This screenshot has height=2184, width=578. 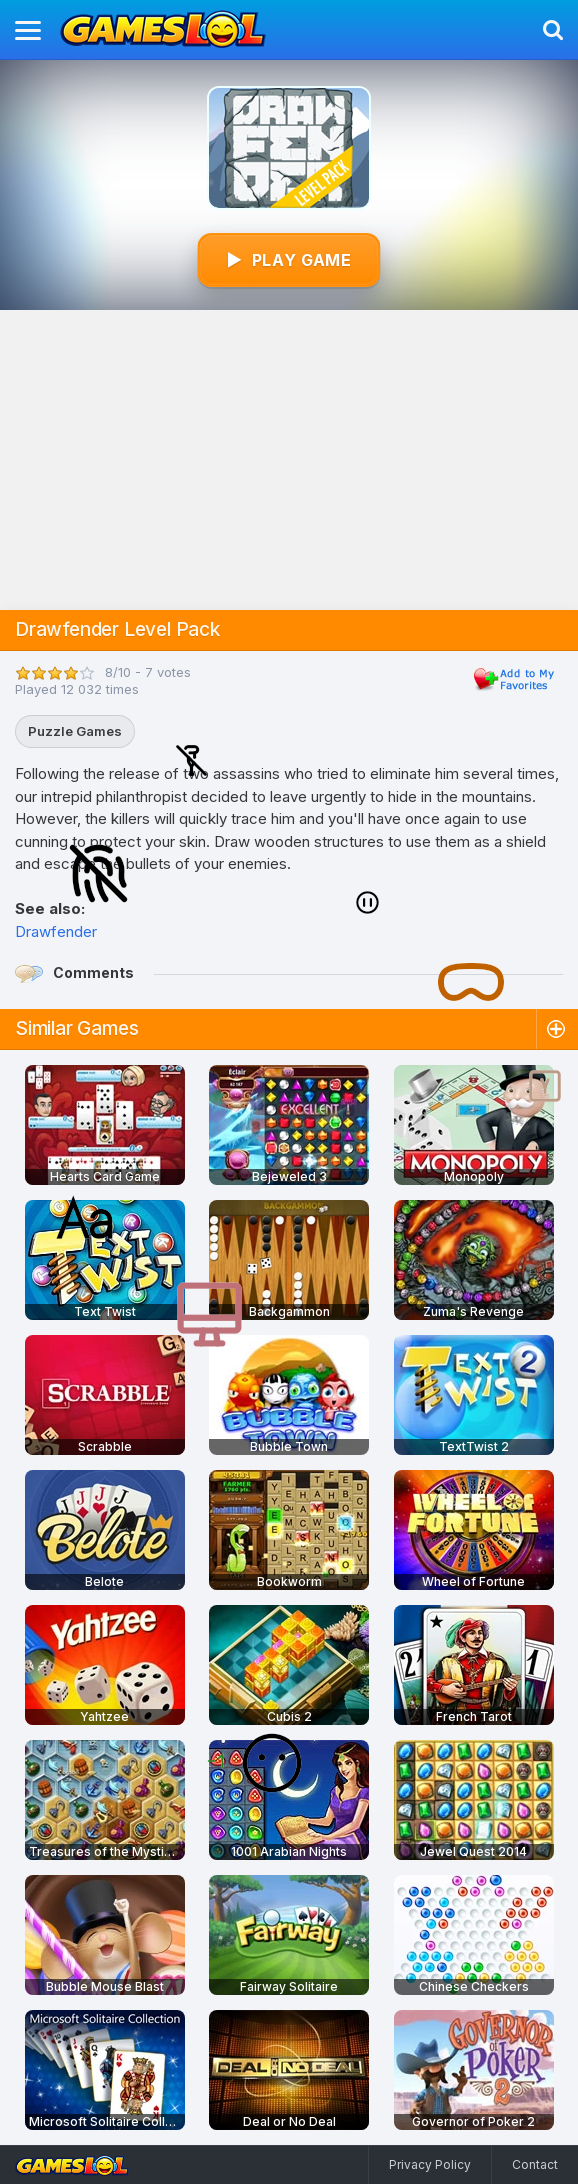 What do you see at coordinates (217, 1761) in the screenshot?
I see `decrease exposure by one stop` at bounding box center [217, 1761].